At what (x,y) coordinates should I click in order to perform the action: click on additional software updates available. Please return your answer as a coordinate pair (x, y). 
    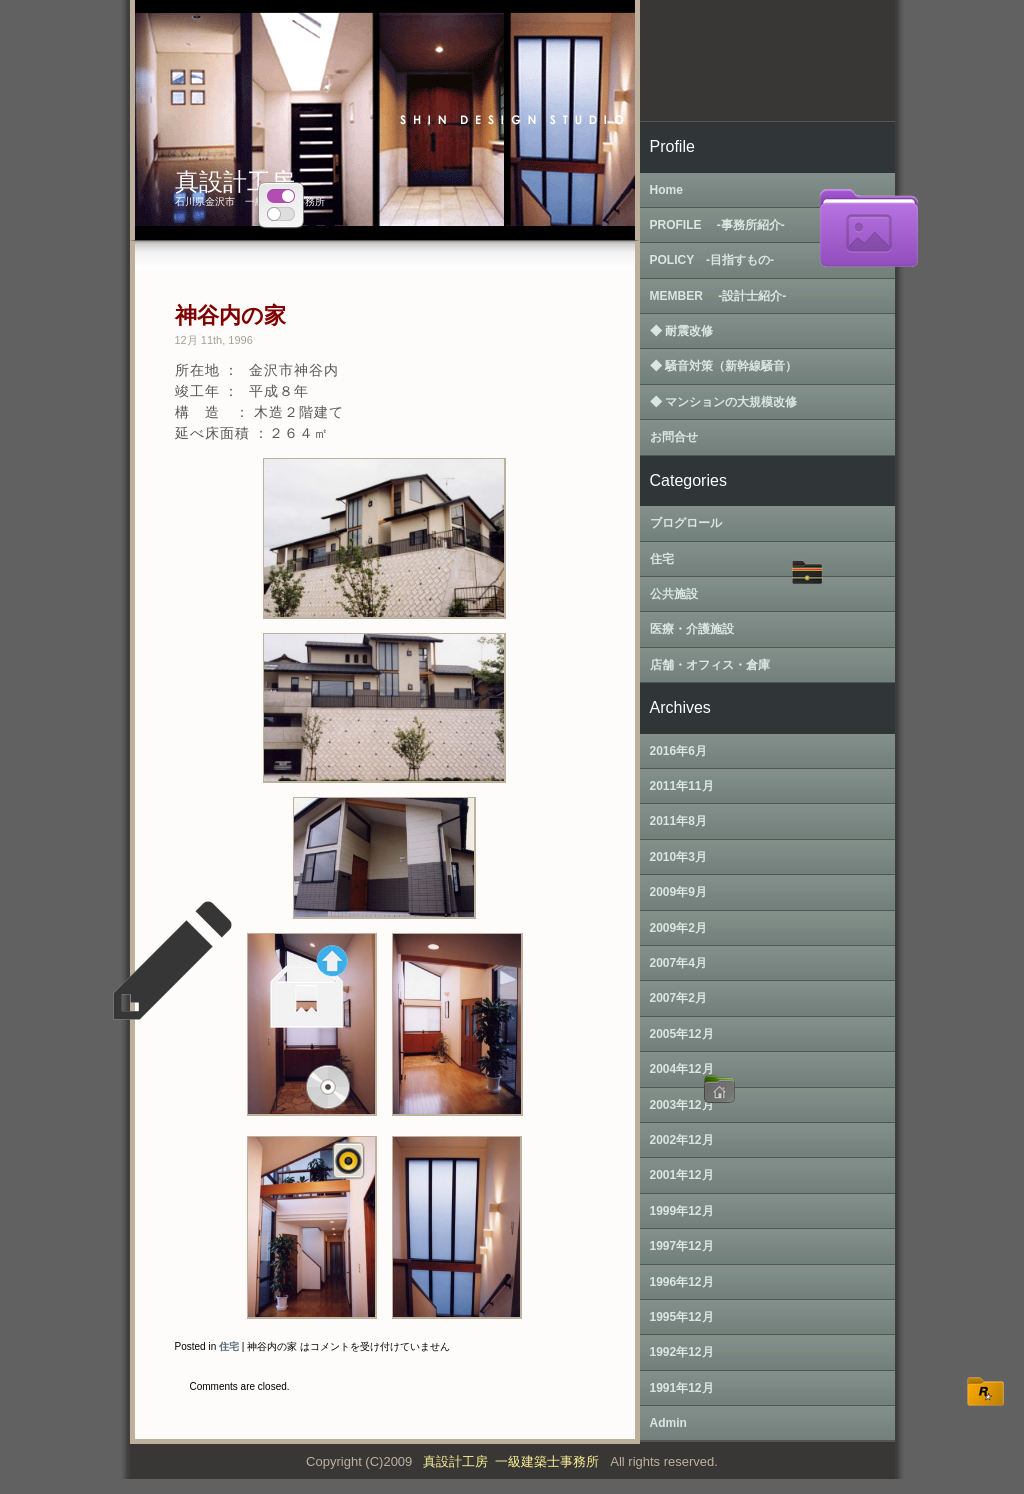
    Looking at the image, I should click on (306, 986).